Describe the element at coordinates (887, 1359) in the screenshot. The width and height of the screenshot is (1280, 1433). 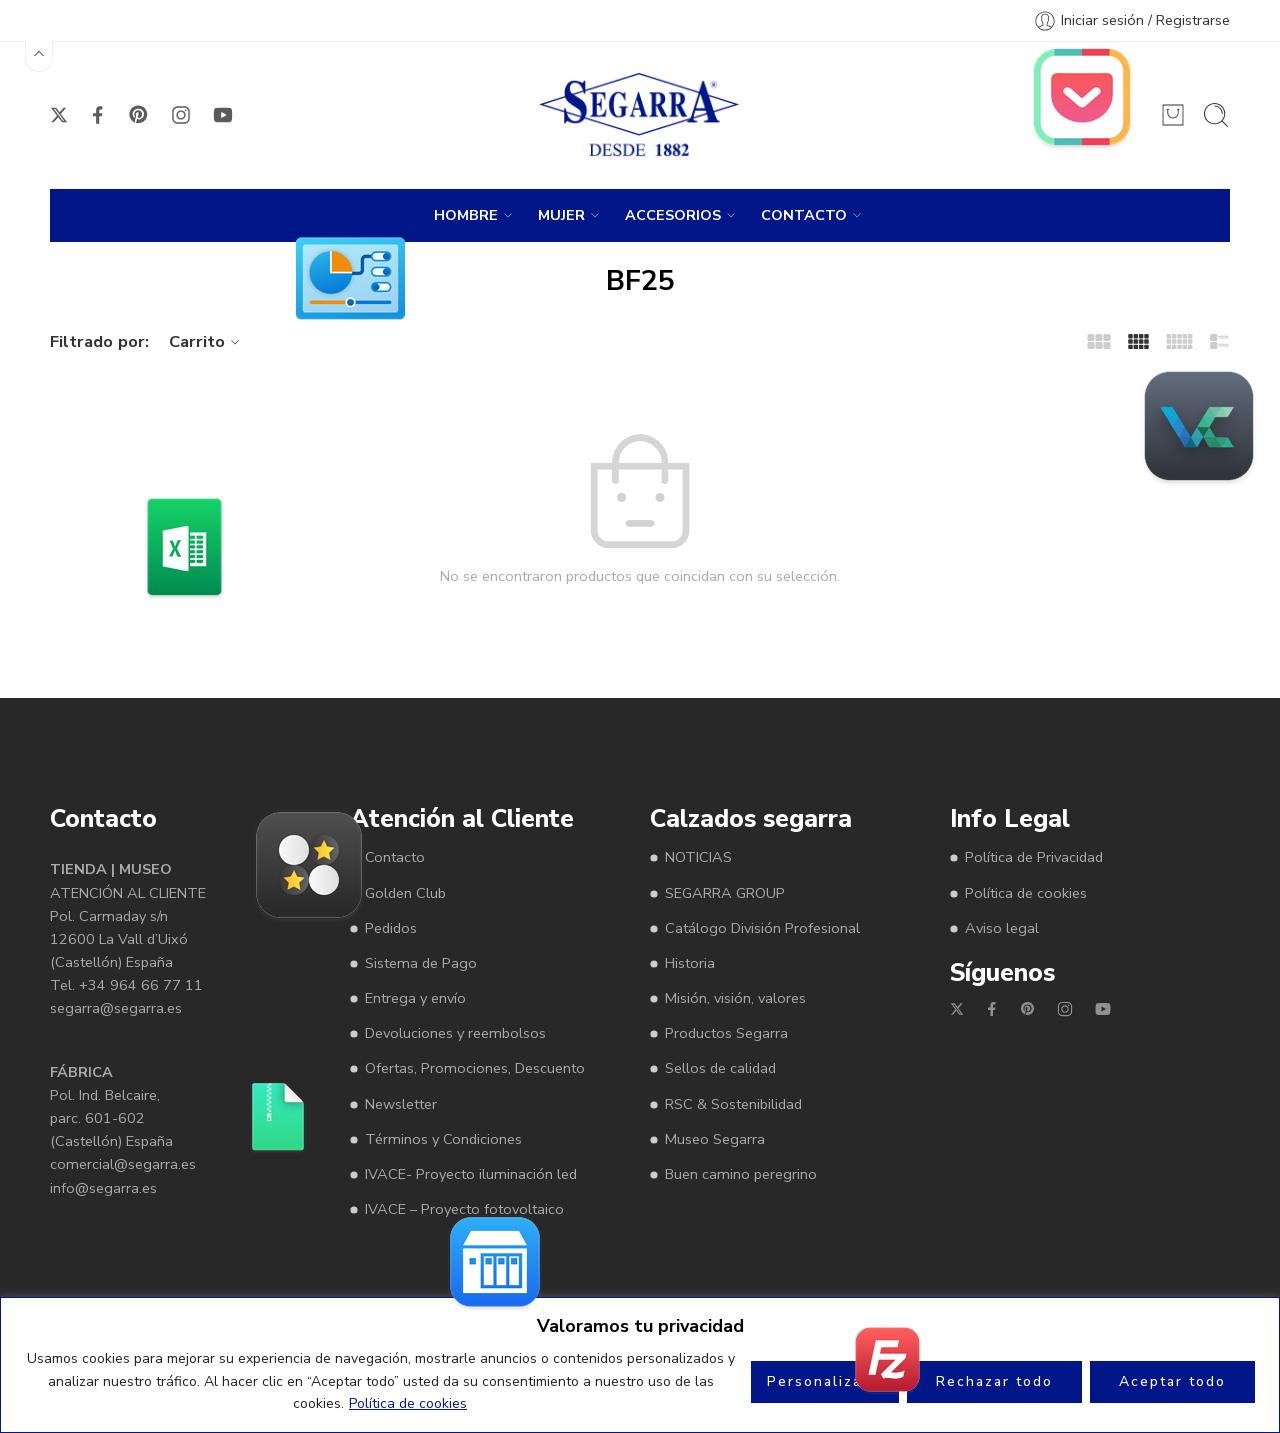
I see `open FileZilla FTP client` at that location.